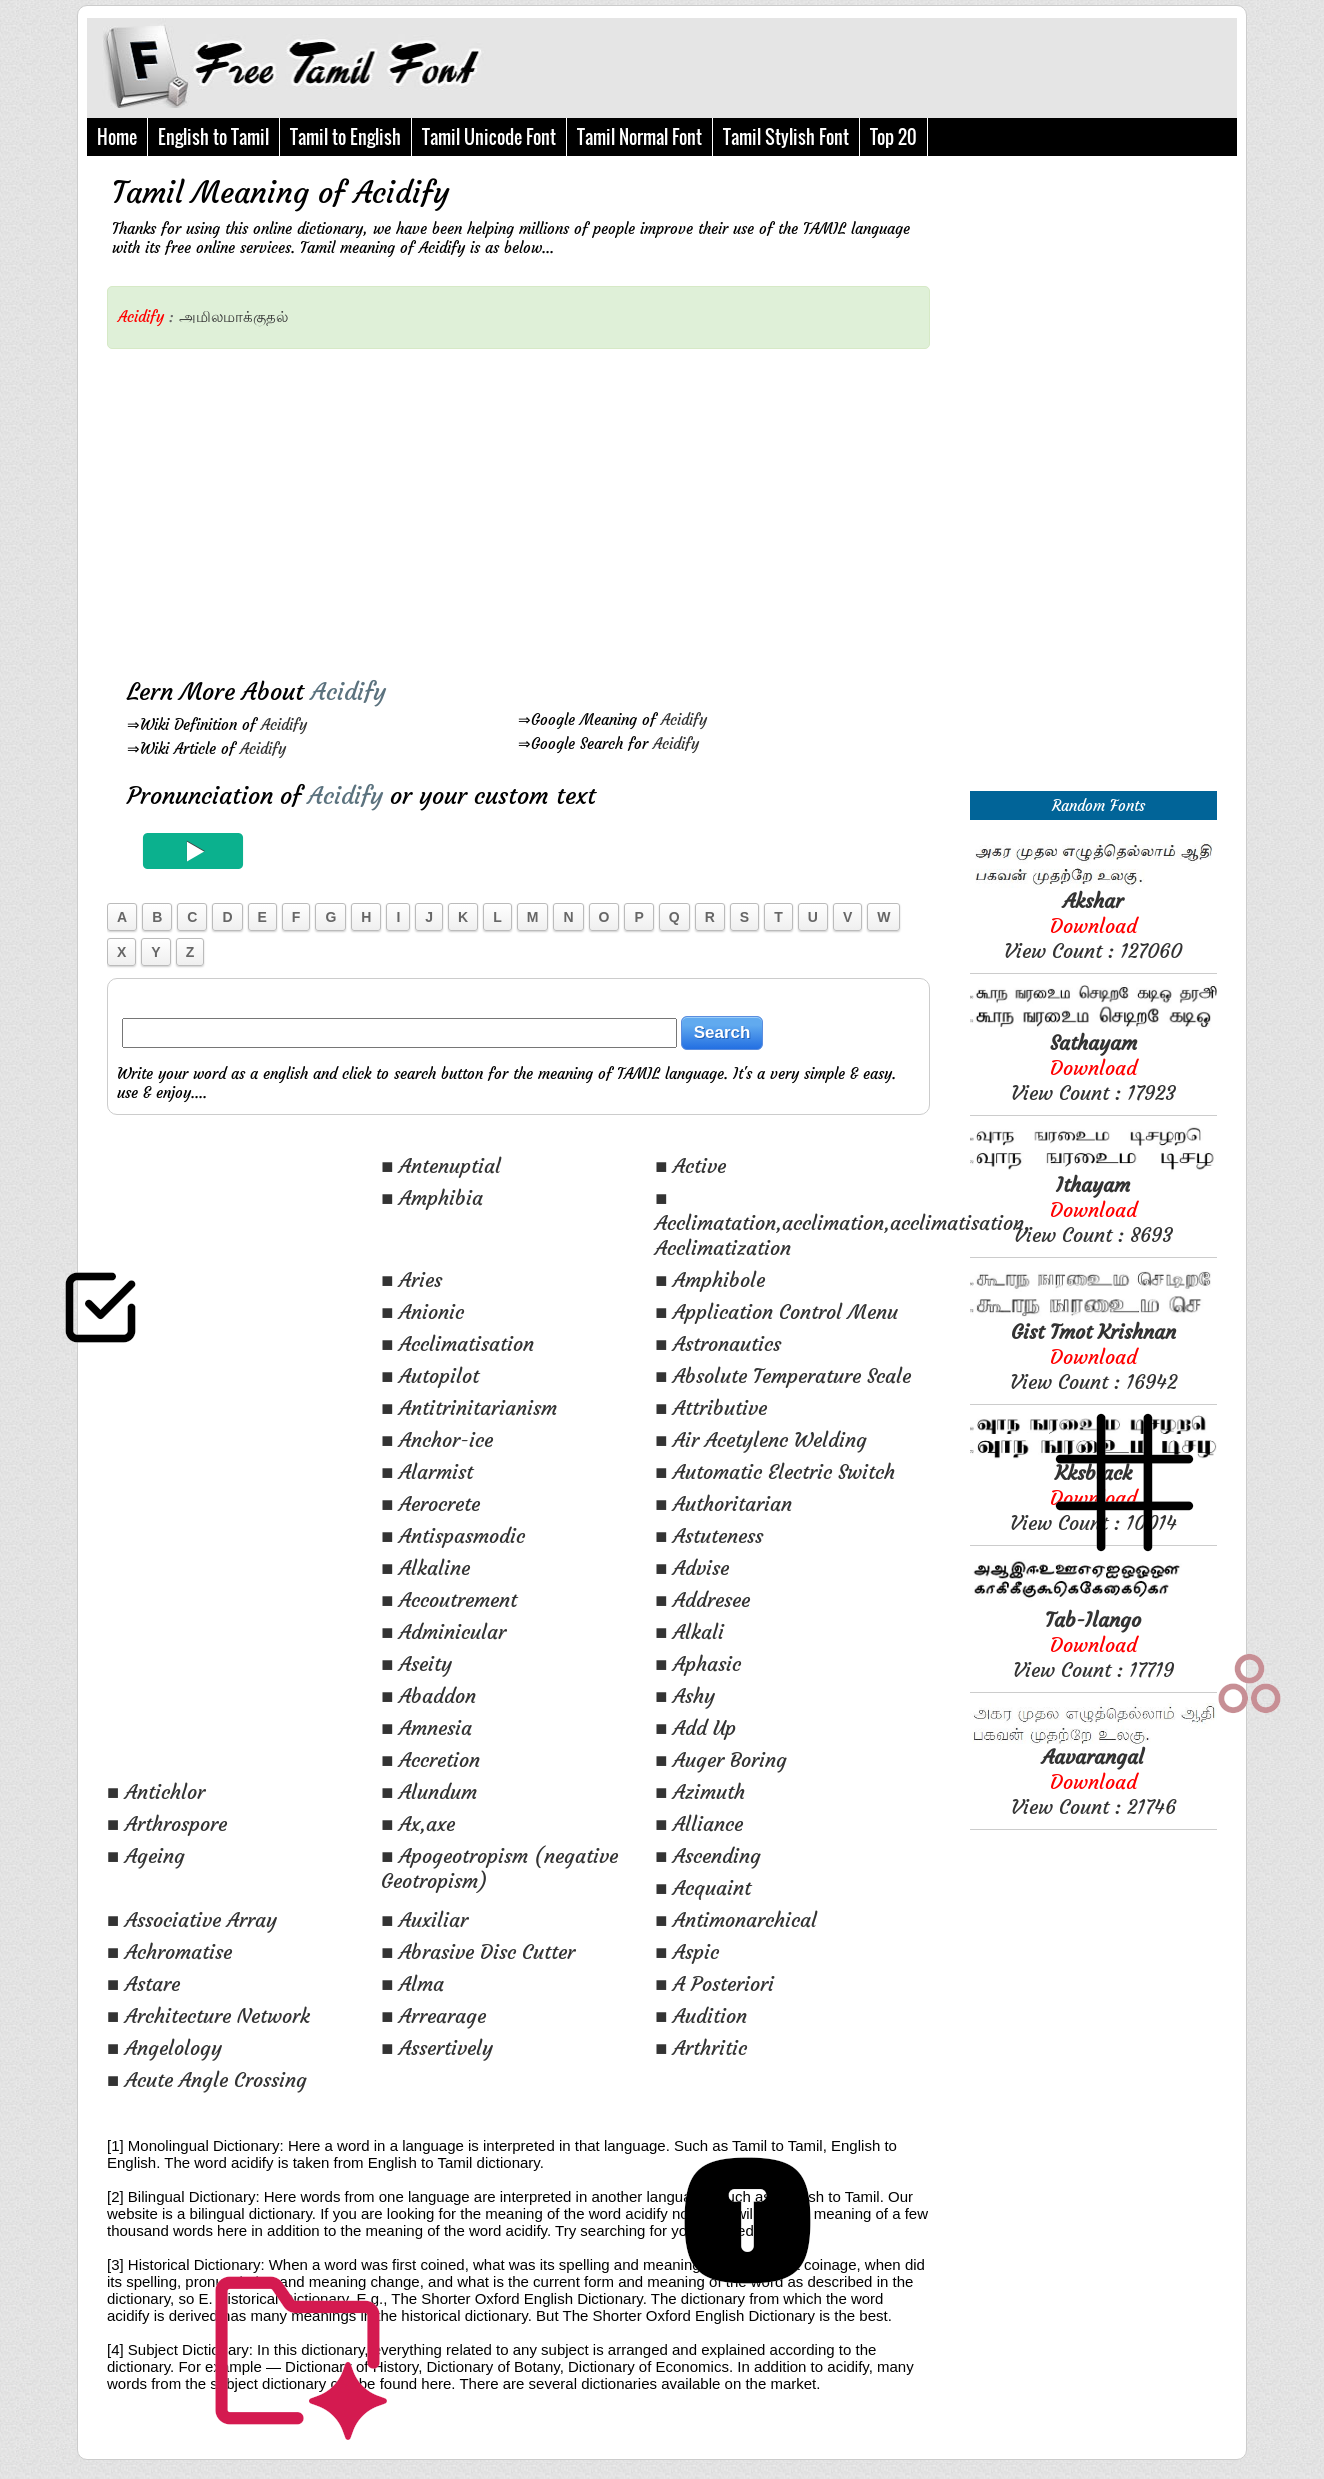  I want to click on view connected groups or clusters, so click(1249, 1683).